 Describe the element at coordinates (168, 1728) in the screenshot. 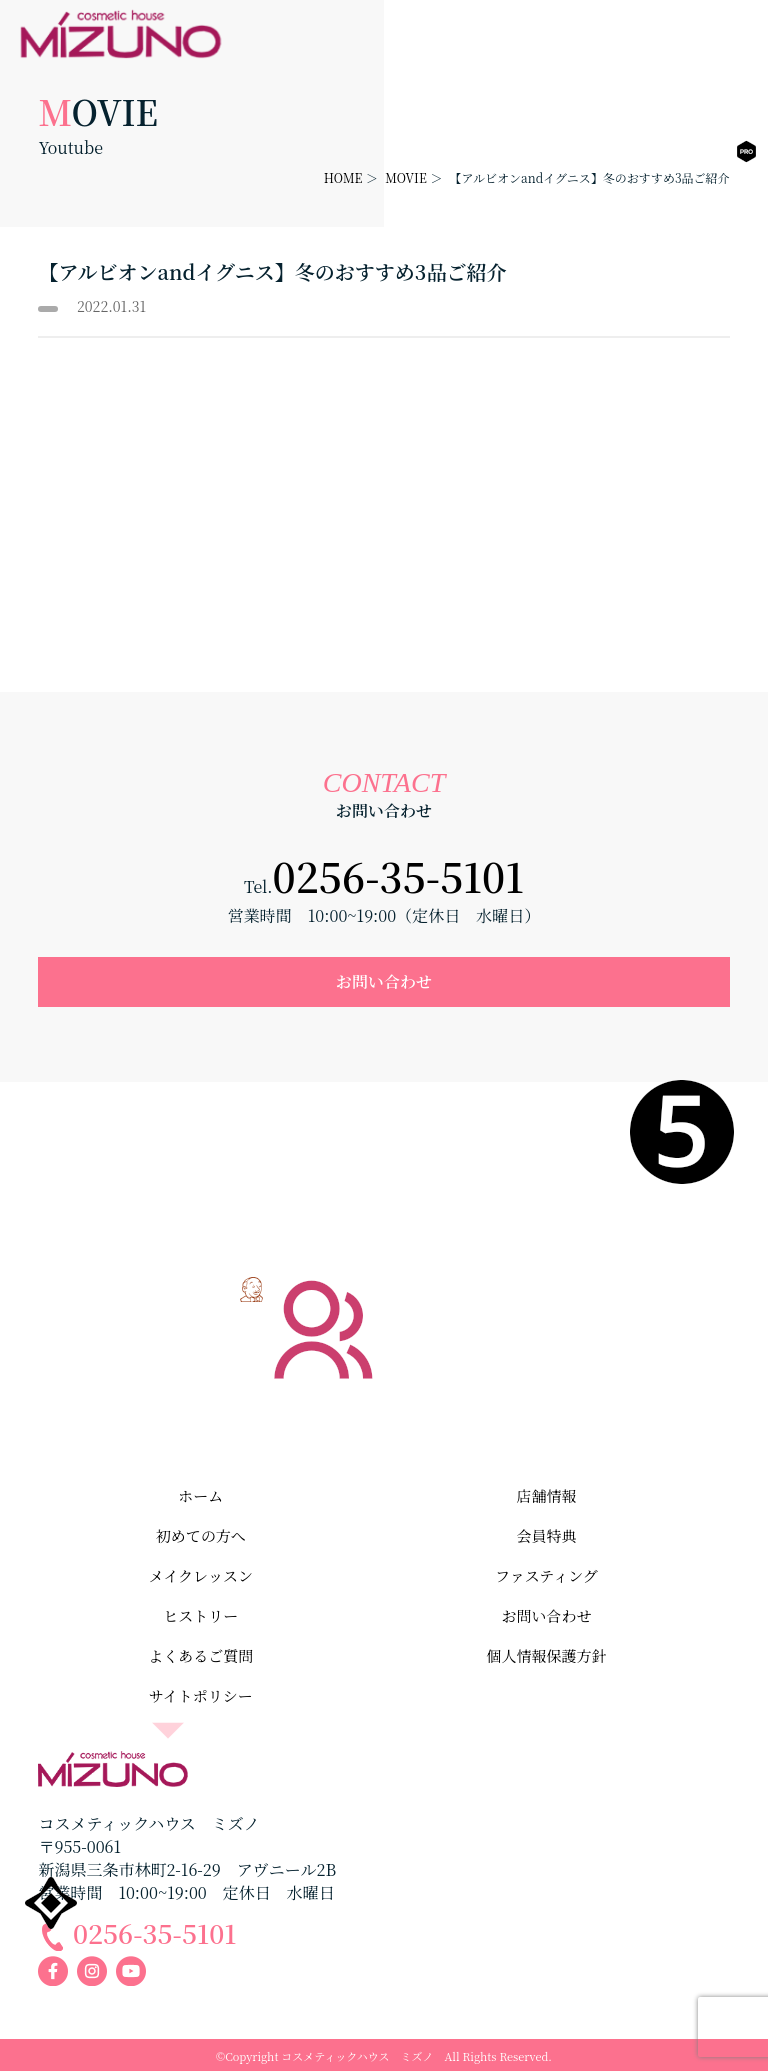

I see `expand dropdown menu` at that location.